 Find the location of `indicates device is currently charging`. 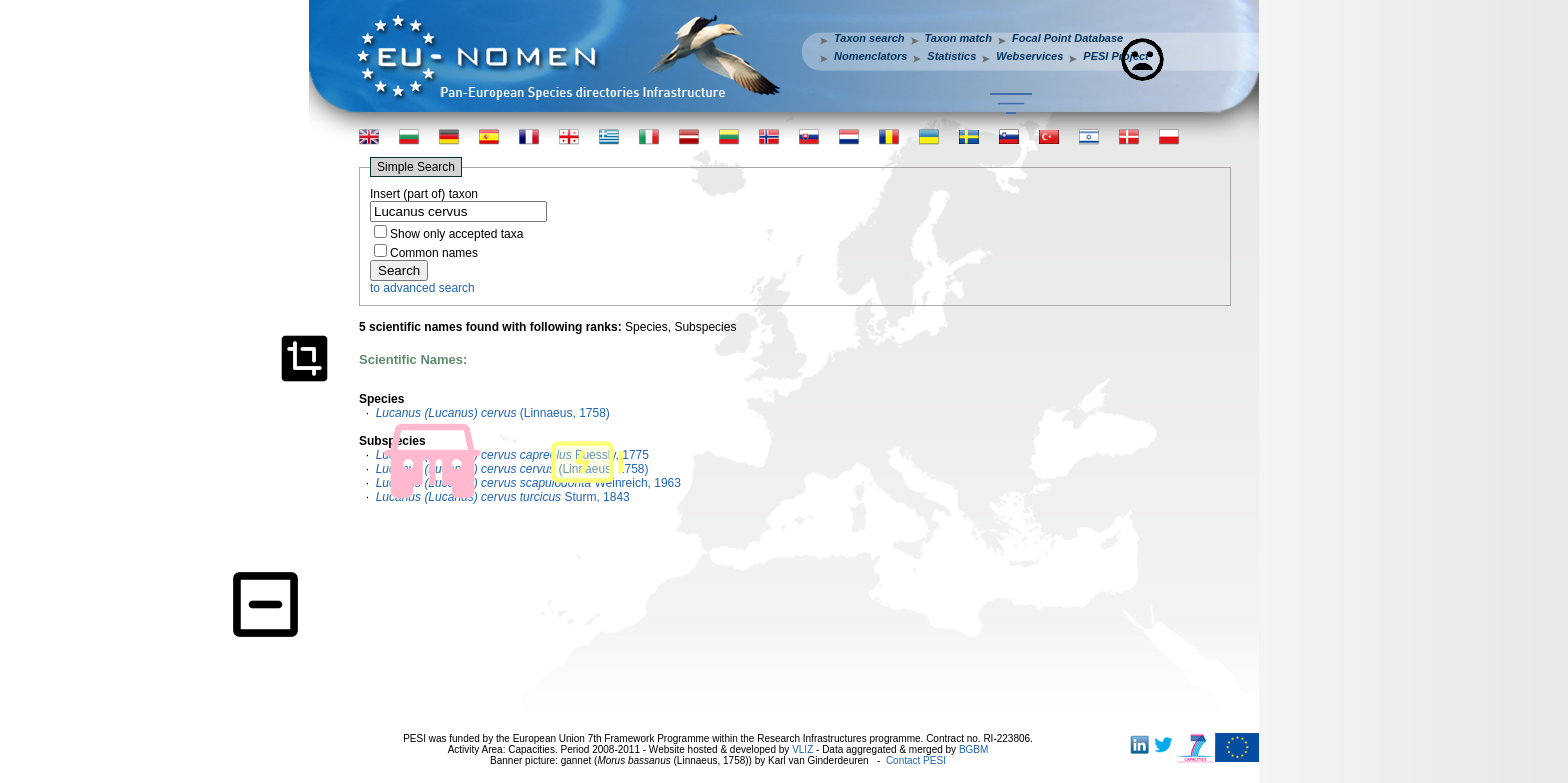

indicates device is currently charging is located at coordinates (586, 462).